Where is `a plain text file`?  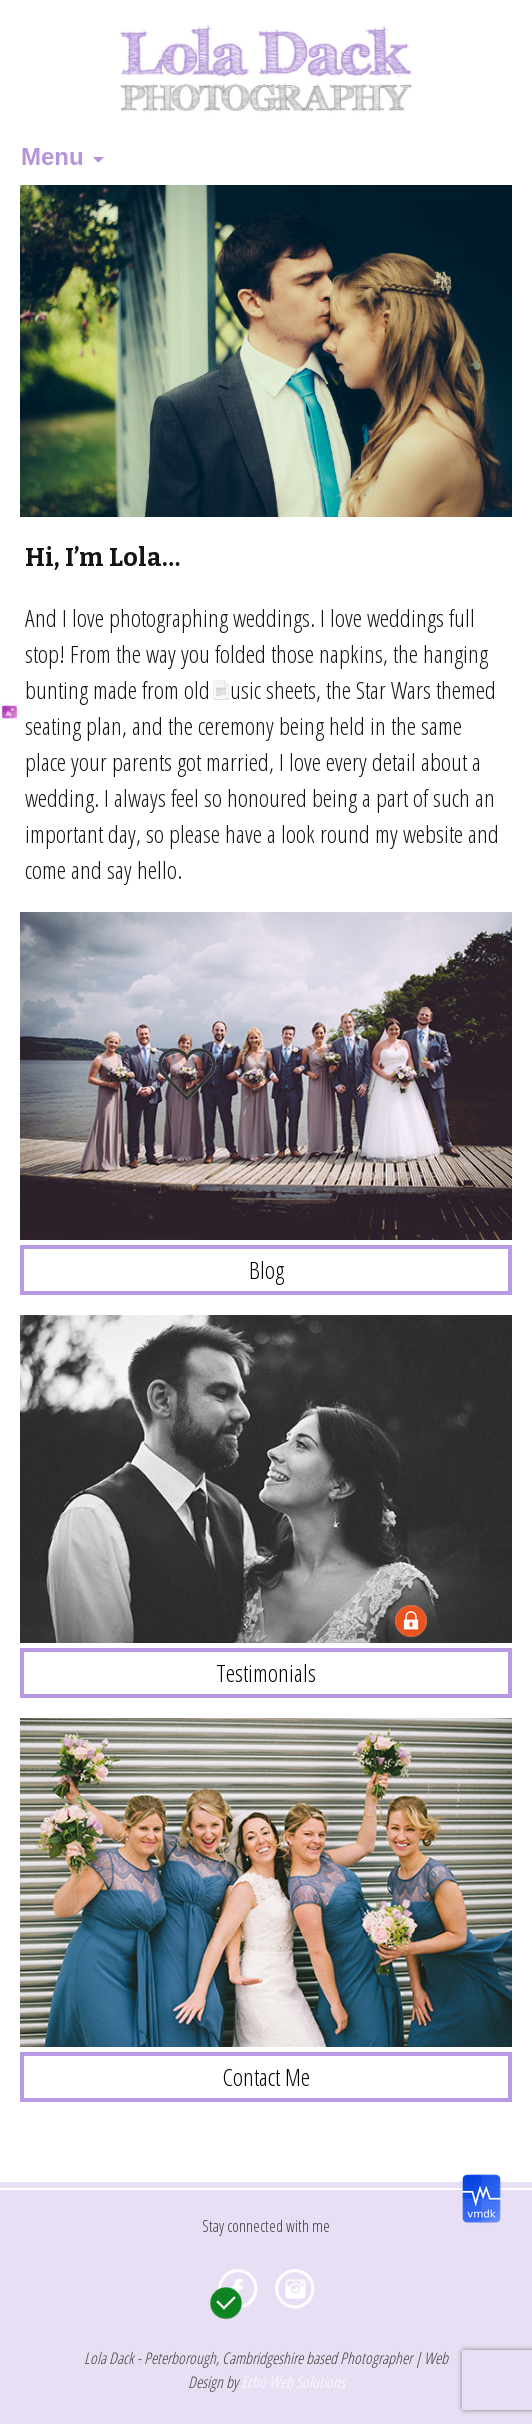
a plain text file is located at coordinates (221, 690).